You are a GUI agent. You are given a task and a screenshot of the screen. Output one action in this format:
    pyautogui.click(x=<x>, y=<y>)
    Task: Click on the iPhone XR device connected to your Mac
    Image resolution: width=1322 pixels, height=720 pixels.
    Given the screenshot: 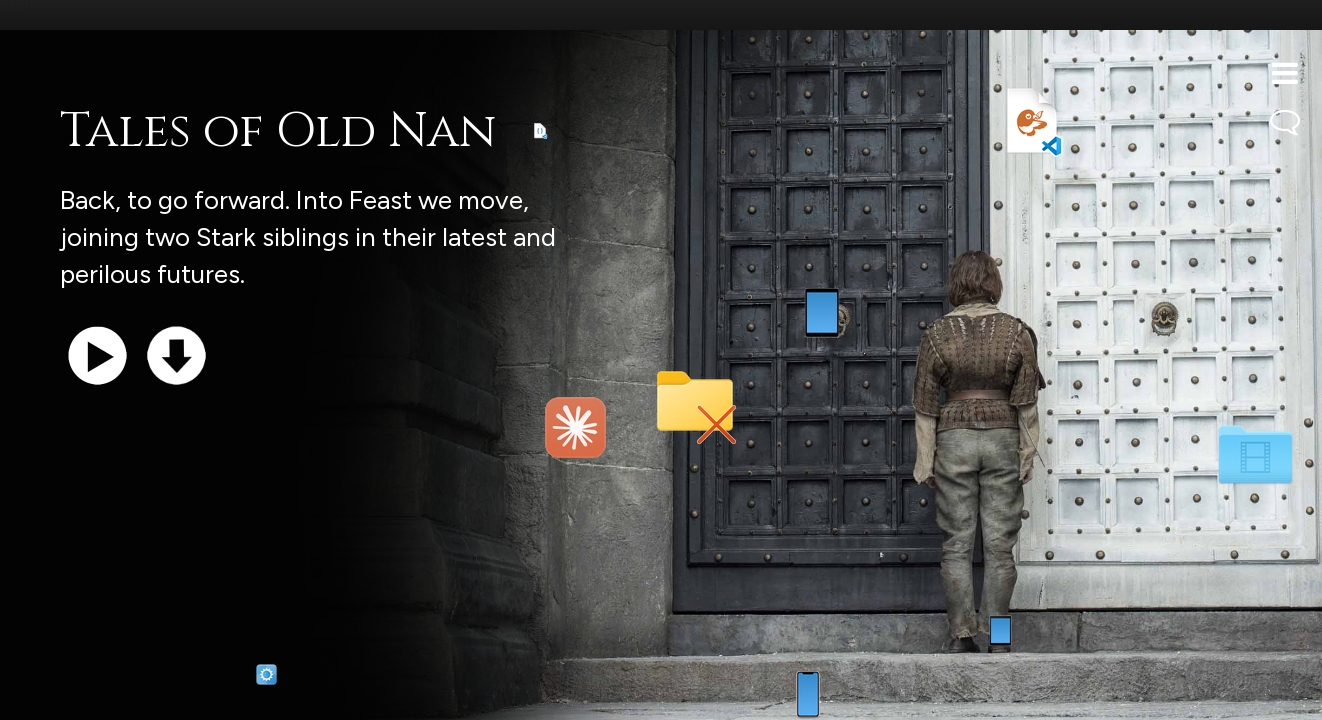 What is the action you would take?
    pyautogui.click(x=808, y=695)
    